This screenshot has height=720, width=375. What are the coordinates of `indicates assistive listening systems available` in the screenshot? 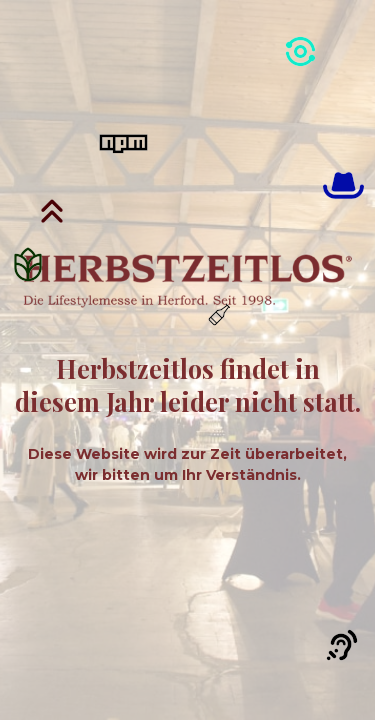 It's located at (342, 645).